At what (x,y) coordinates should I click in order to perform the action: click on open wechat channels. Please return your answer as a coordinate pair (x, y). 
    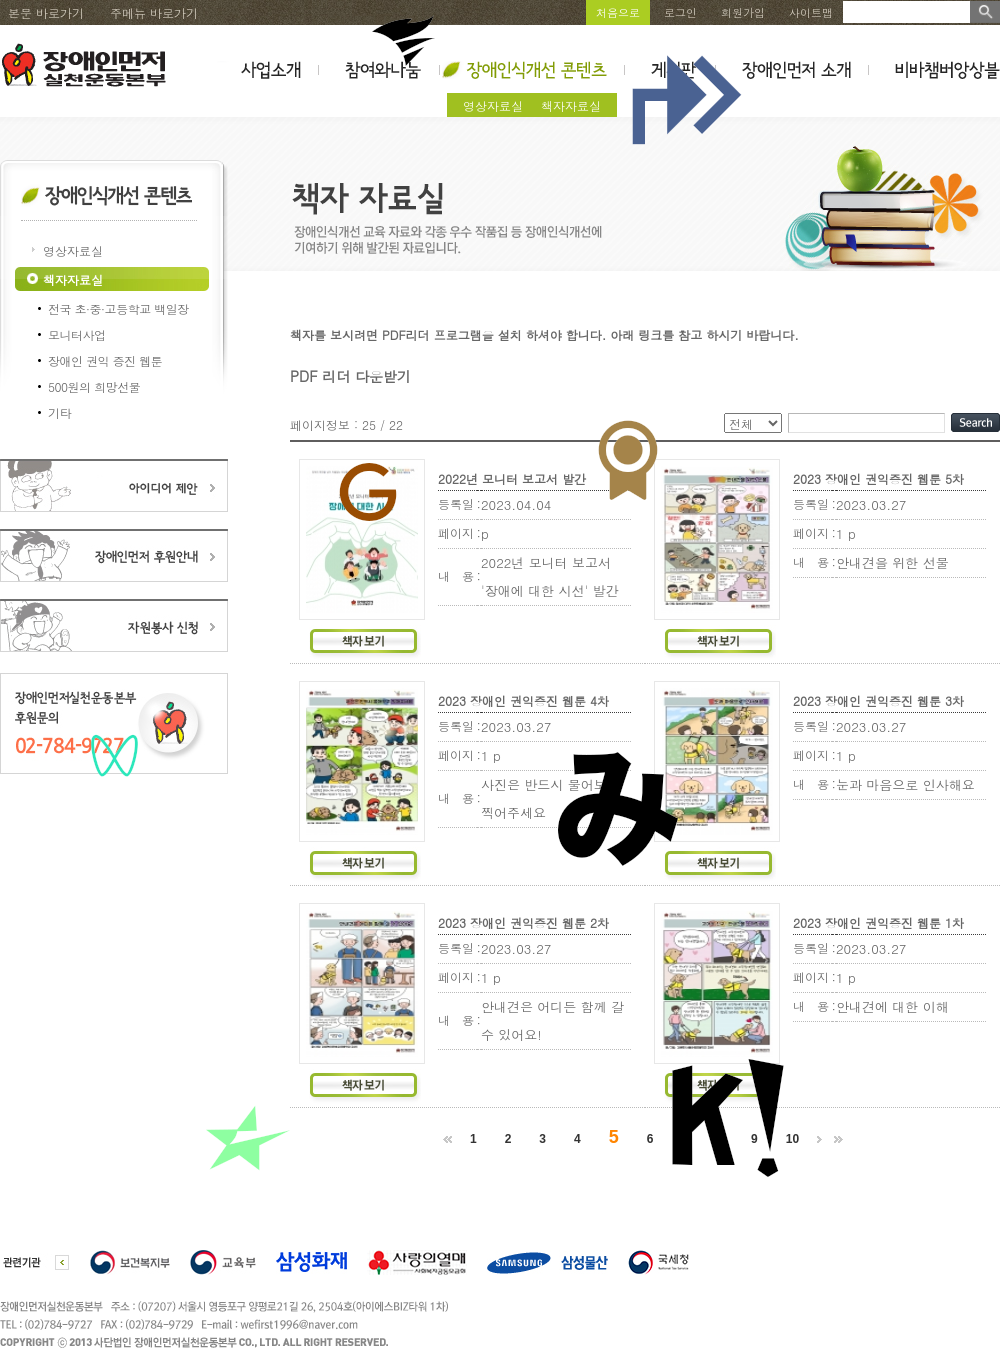
    Looking at the image, I should click on (114, 755).